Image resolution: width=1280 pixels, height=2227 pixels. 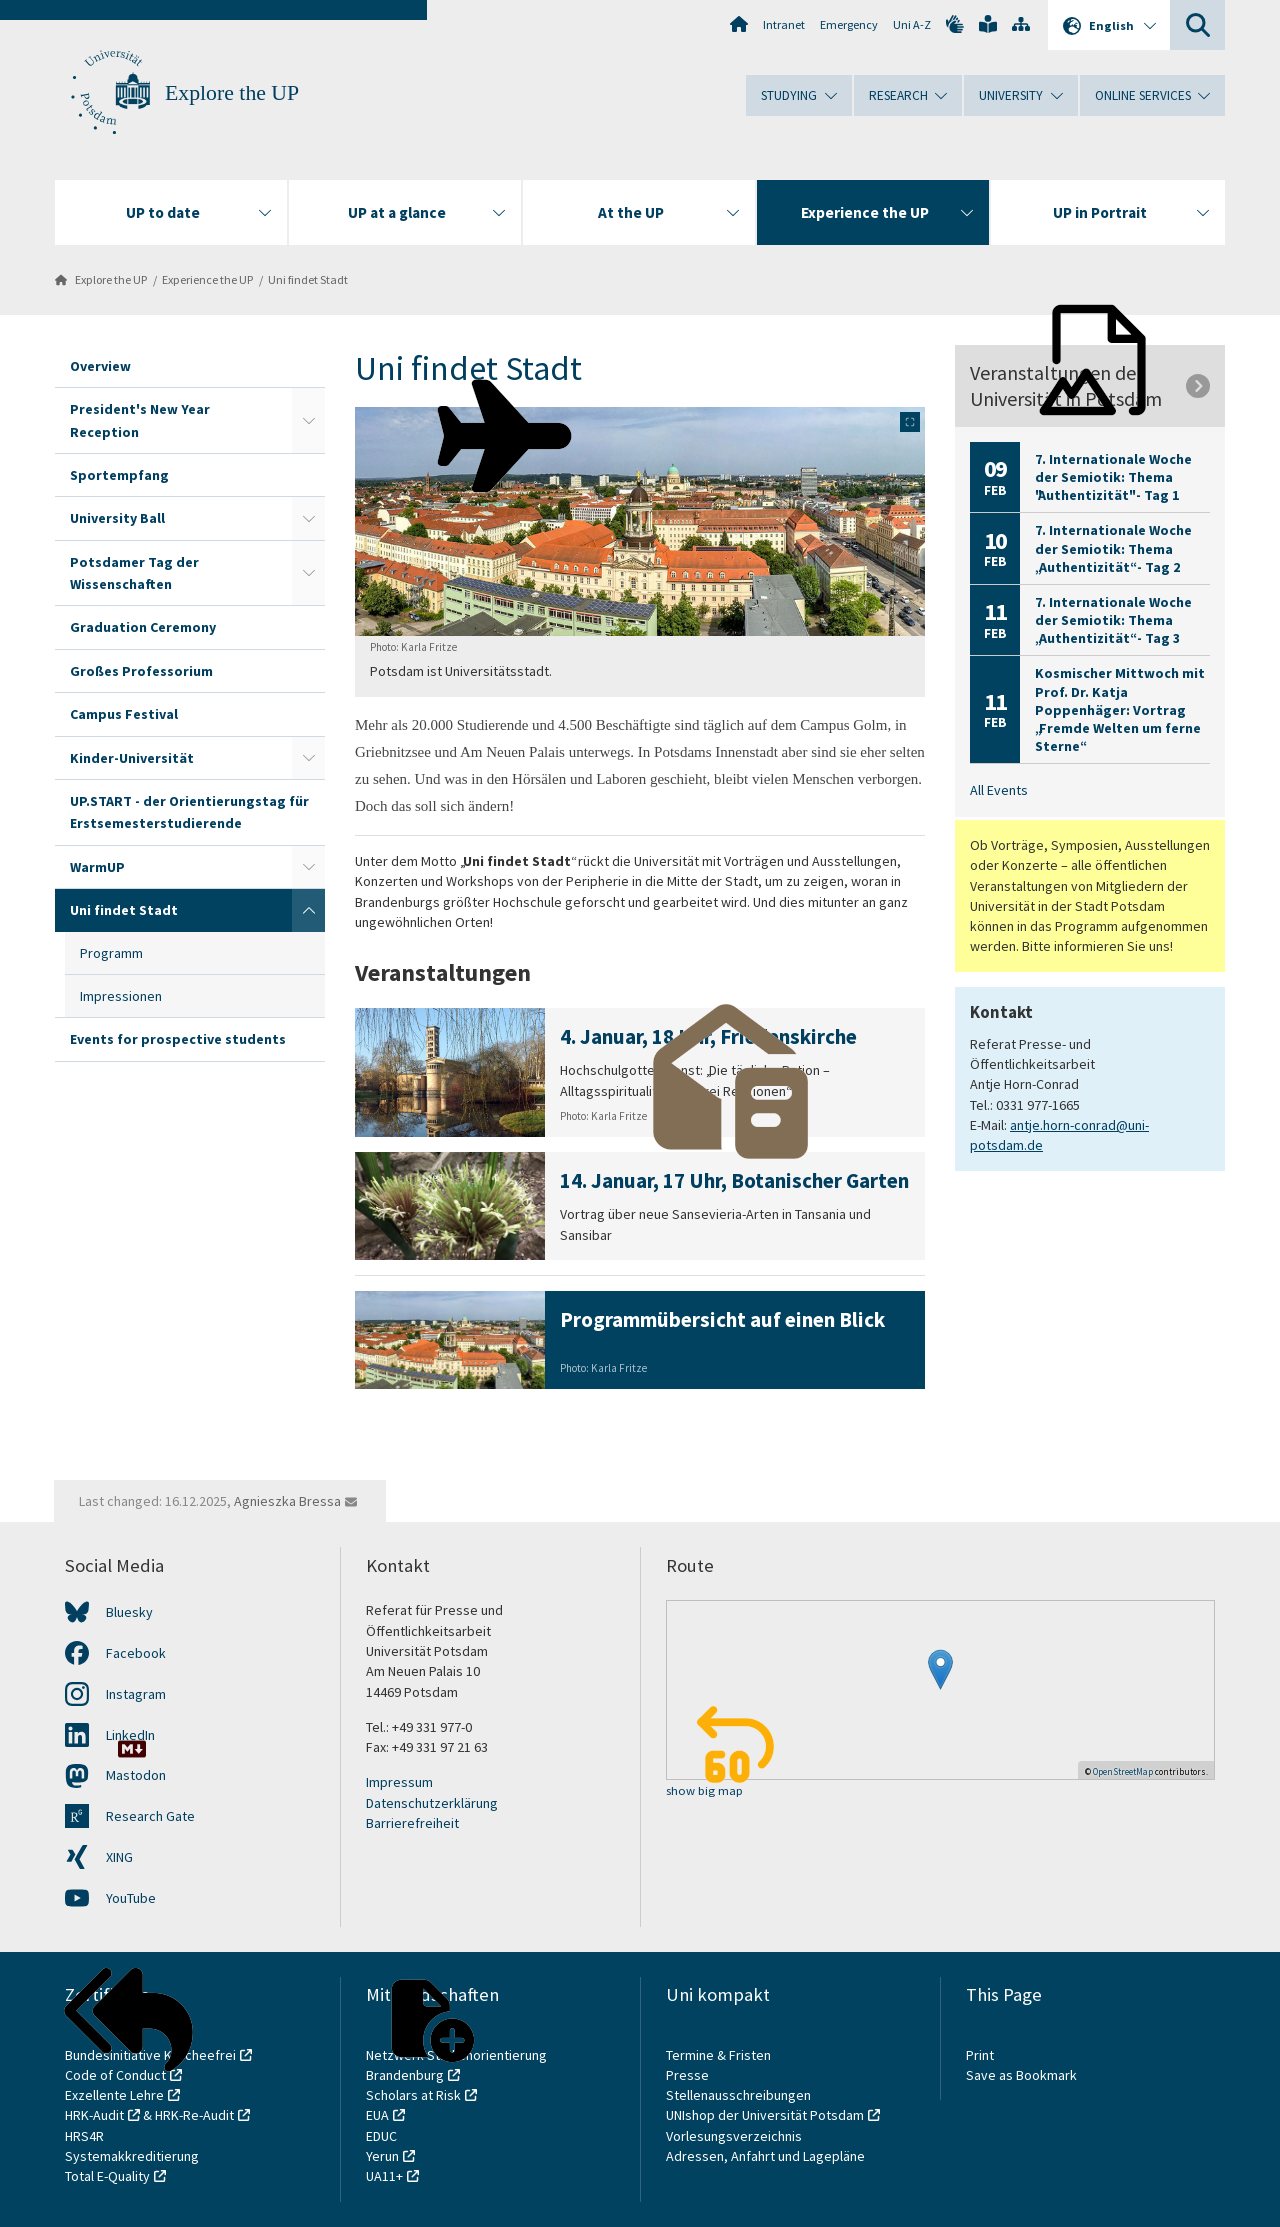 What do you see at coordinates (504, 436) in the screenshot?
I see `enable airplane mode` at bounding box center [504, 436].